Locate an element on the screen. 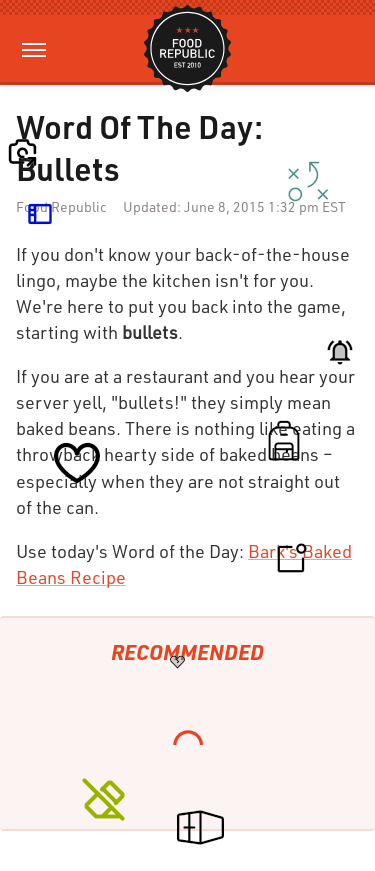 This screenshot has width=375, height=871. access your inventory or stored items is located at coordinates (284, 442).